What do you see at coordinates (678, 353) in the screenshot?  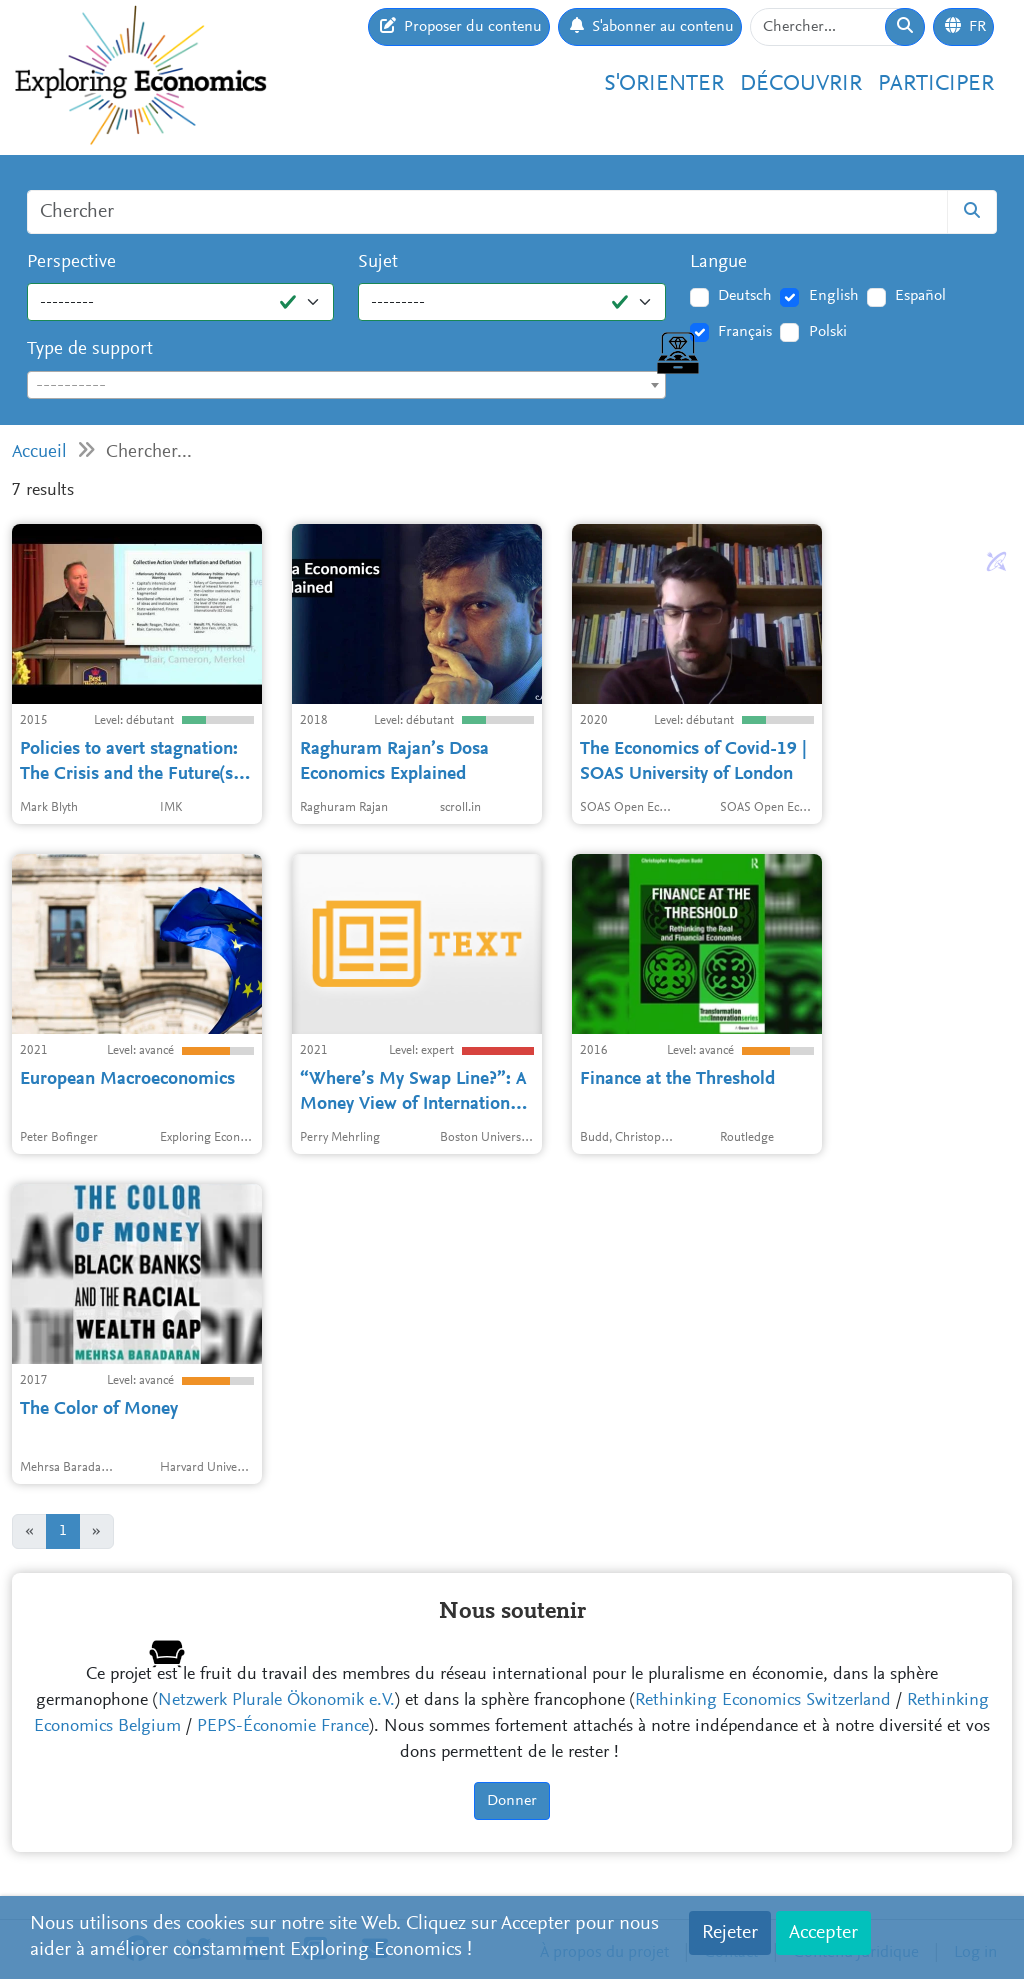 I see `view jewelry or engagement ring item` at bounding box center [678, 353].